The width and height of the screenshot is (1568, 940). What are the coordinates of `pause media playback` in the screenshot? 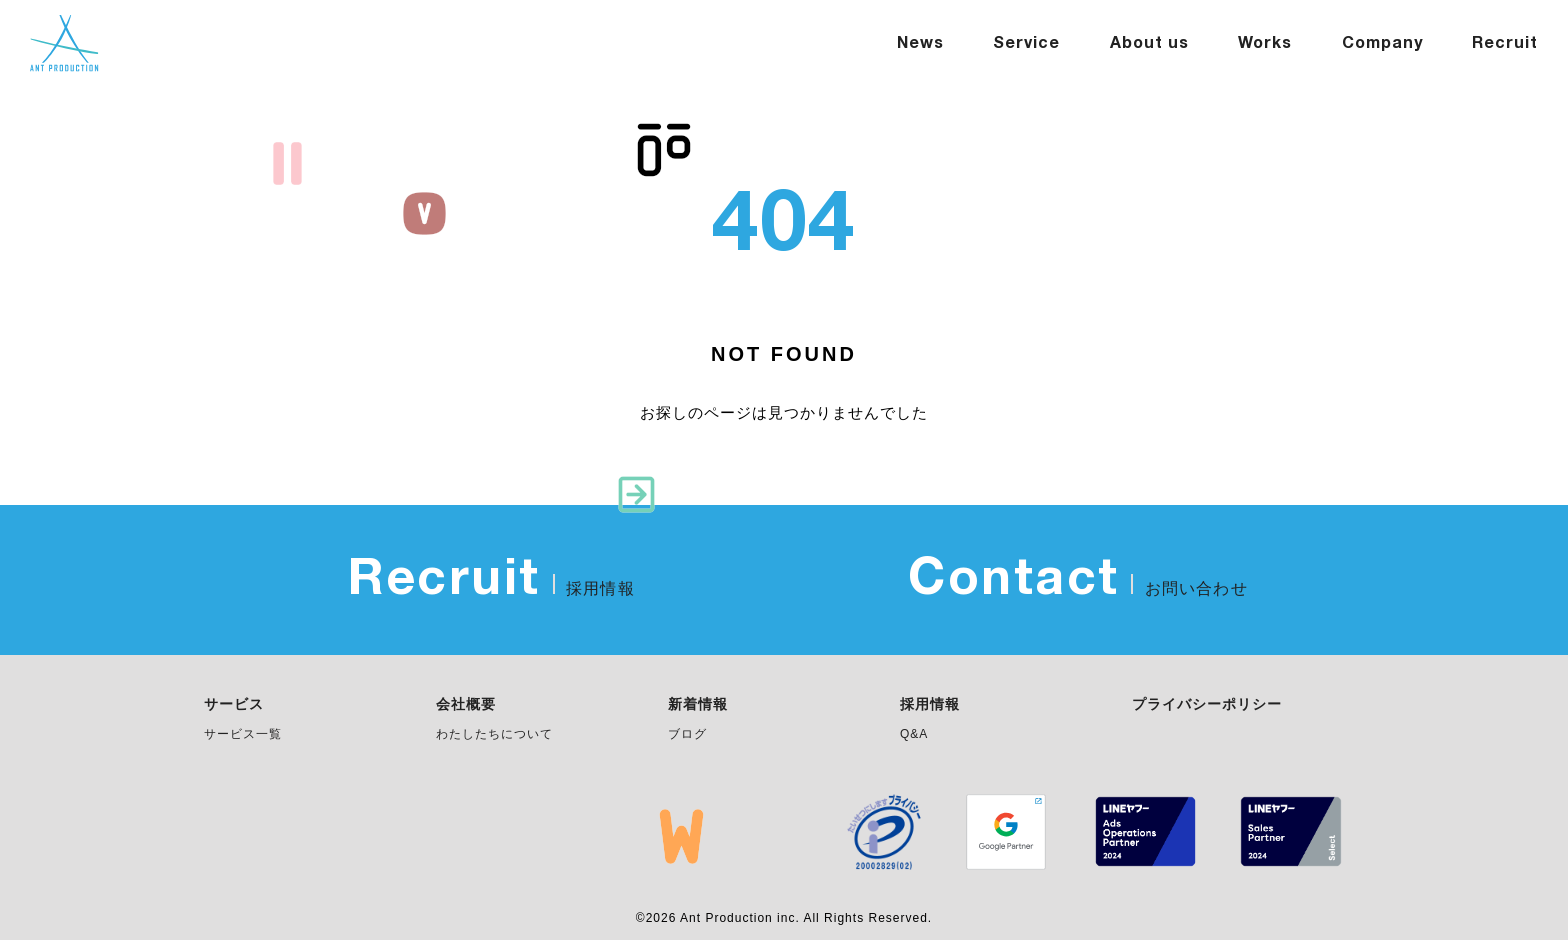 It's located at (287, 163).